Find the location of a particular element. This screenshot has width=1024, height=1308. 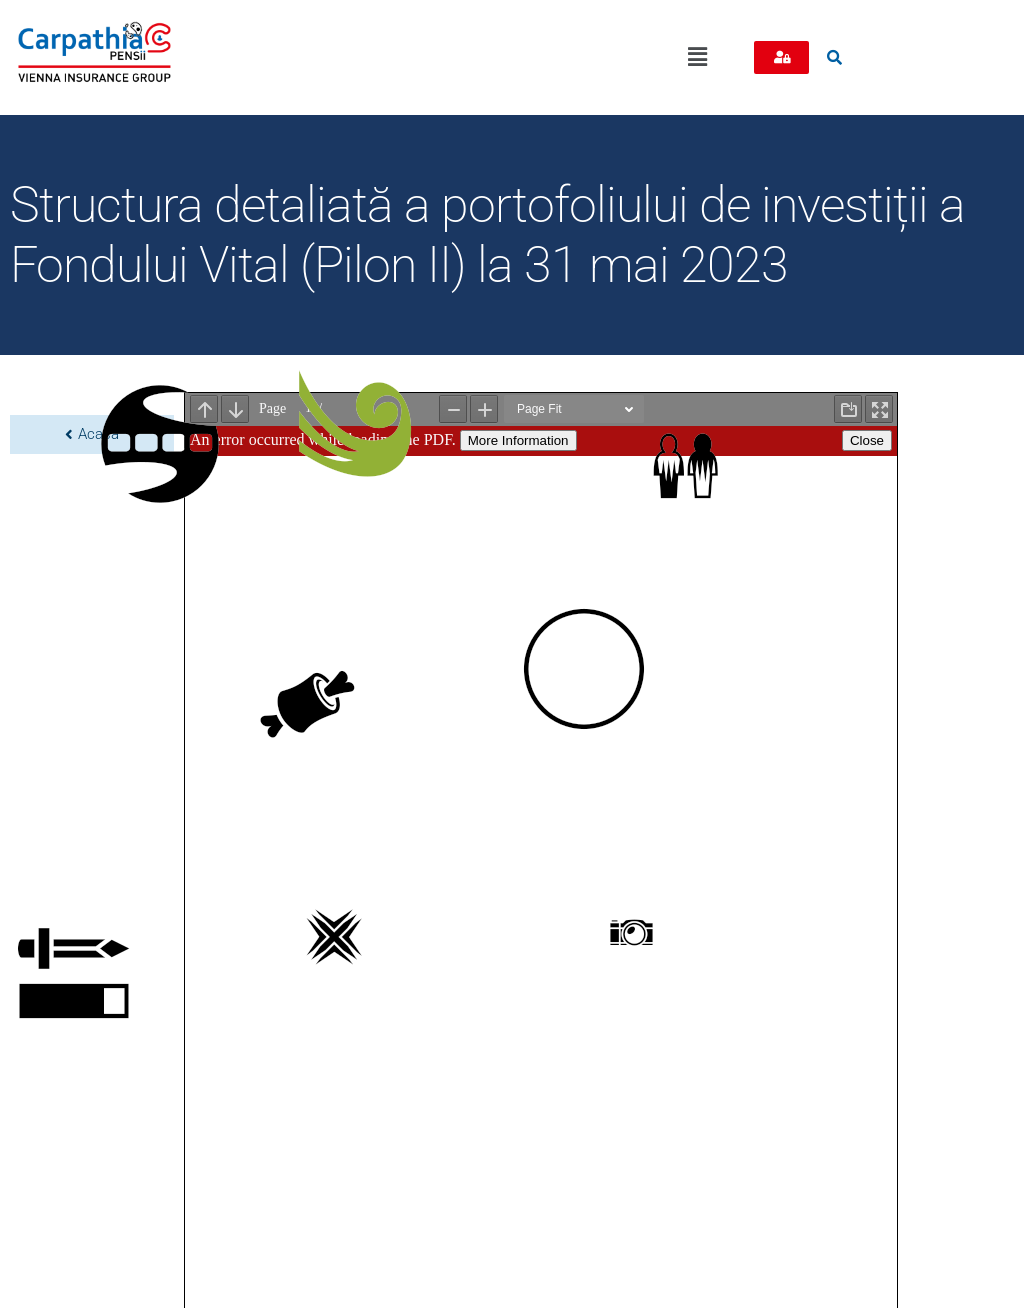

access video or media gallery is located at coordinates (160, 444).